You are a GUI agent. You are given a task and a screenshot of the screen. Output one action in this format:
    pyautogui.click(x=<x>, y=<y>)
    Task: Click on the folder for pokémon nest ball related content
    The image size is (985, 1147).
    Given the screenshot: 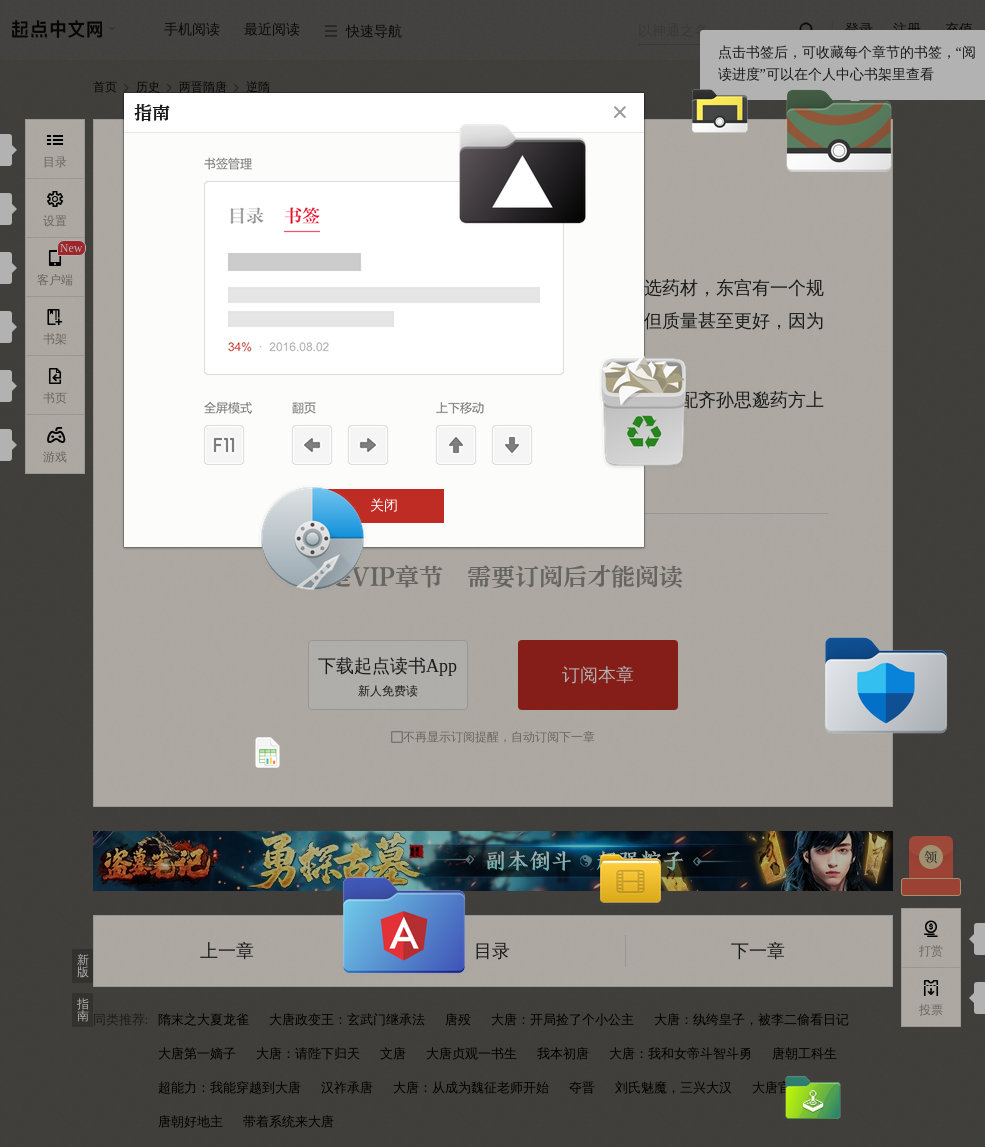 What is the action you would take?
    pyautogui.click(x=838, y=133)
    